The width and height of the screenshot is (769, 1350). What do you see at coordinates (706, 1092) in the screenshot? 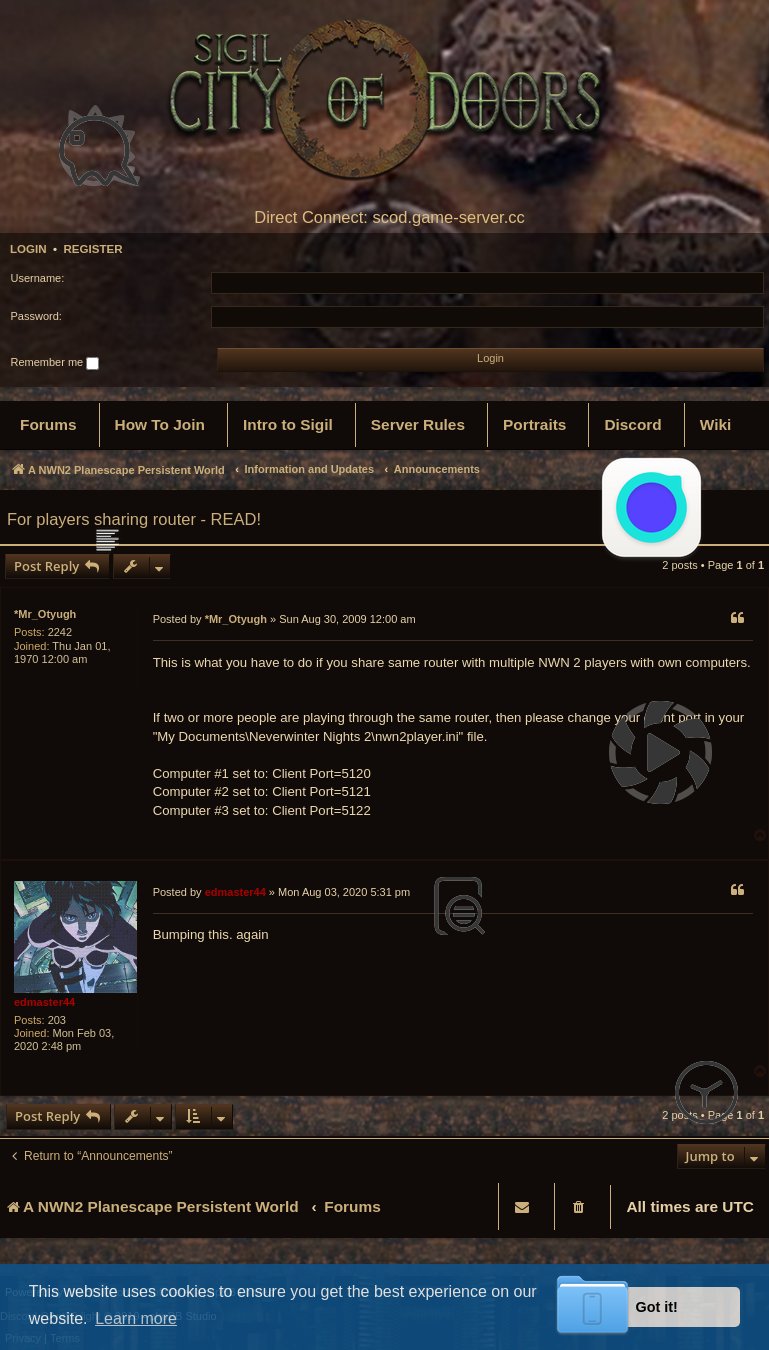
I see `open the clock app` at bounding box center [706, 1092].